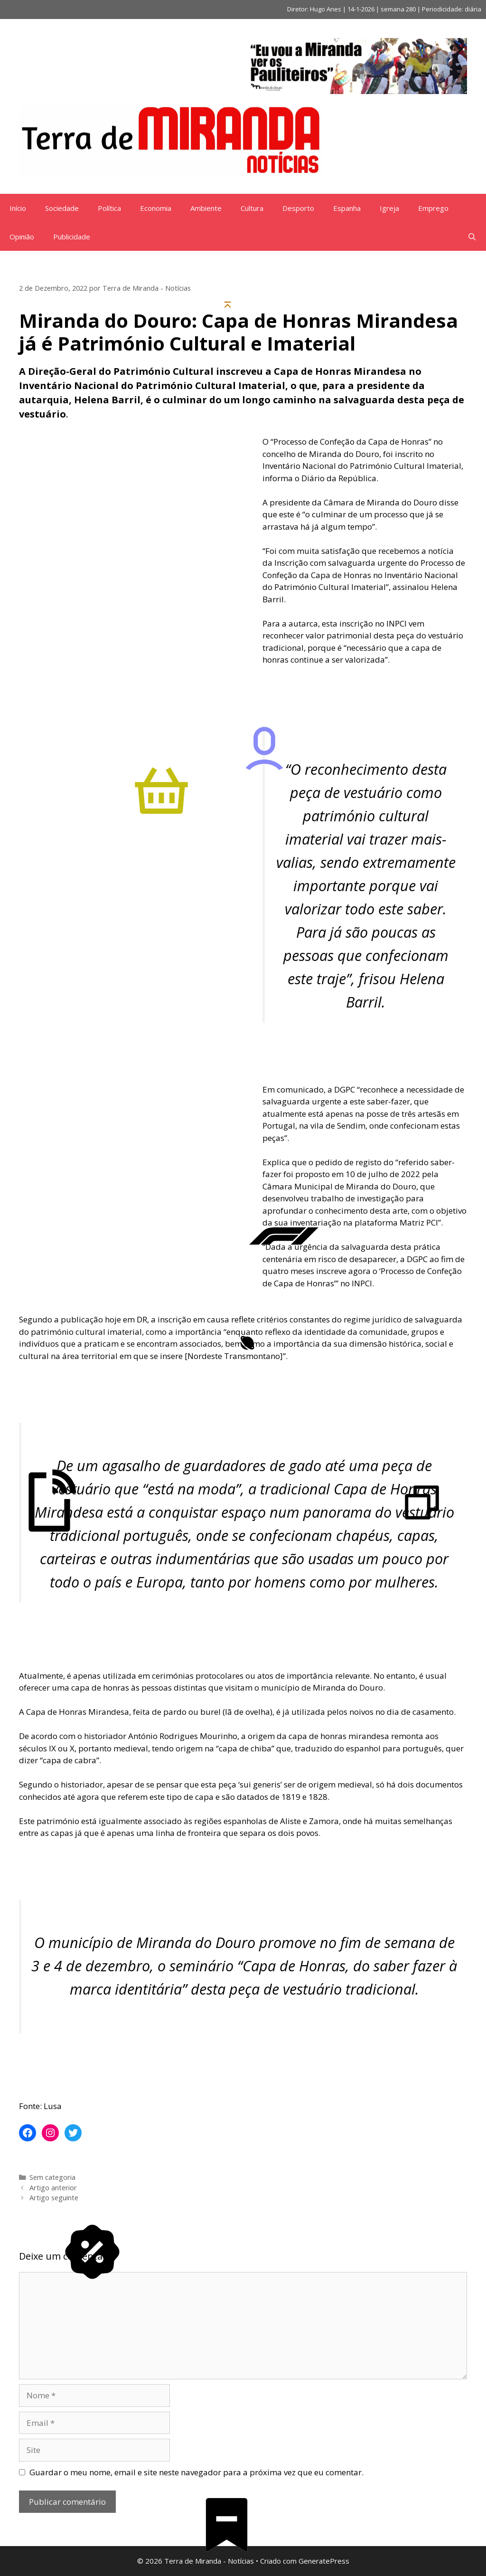 This screenshot has width=486, height=2576. I want to click on view your shopping basket, so click(161, 790).